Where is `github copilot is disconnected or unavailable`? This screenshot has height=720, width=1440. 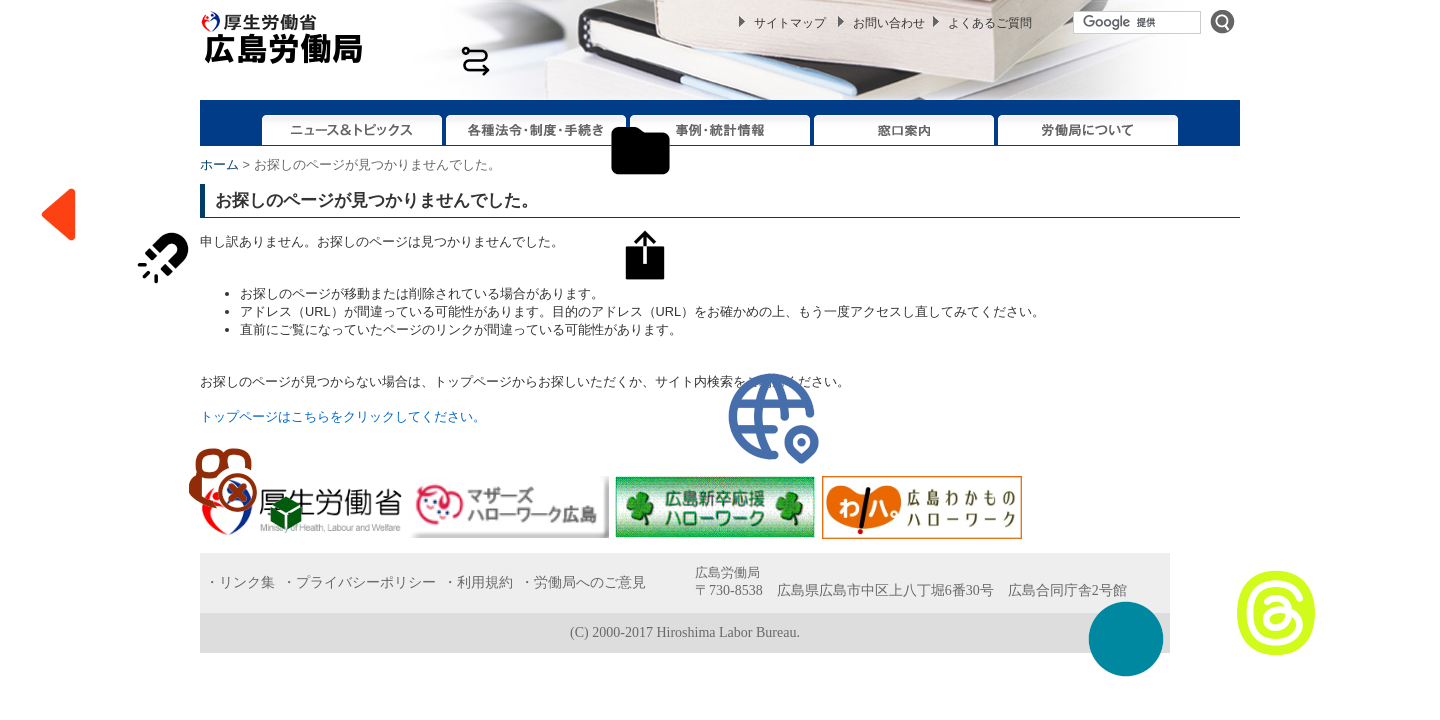 github copilot is disconnected or unavailable is located at coordinates (223, 478).